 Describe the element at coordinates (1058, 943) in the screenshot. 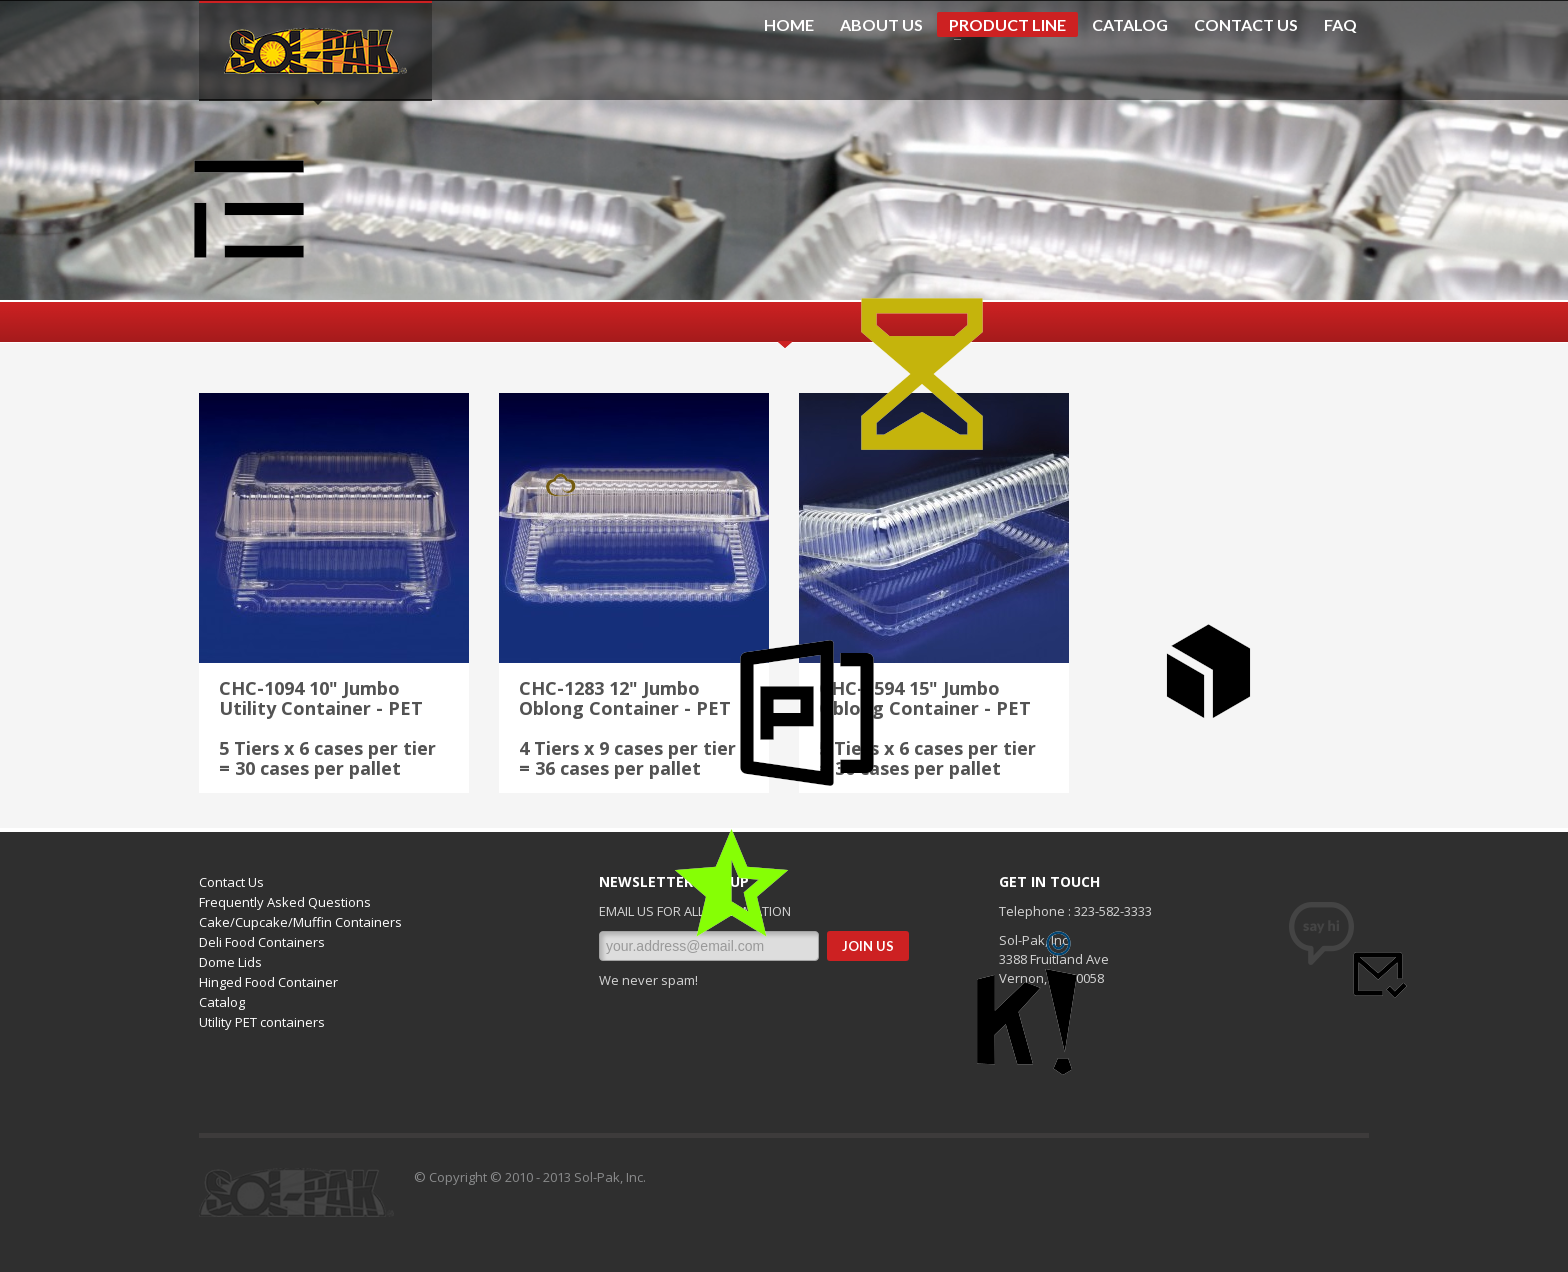

I see `view your profile` at that location.